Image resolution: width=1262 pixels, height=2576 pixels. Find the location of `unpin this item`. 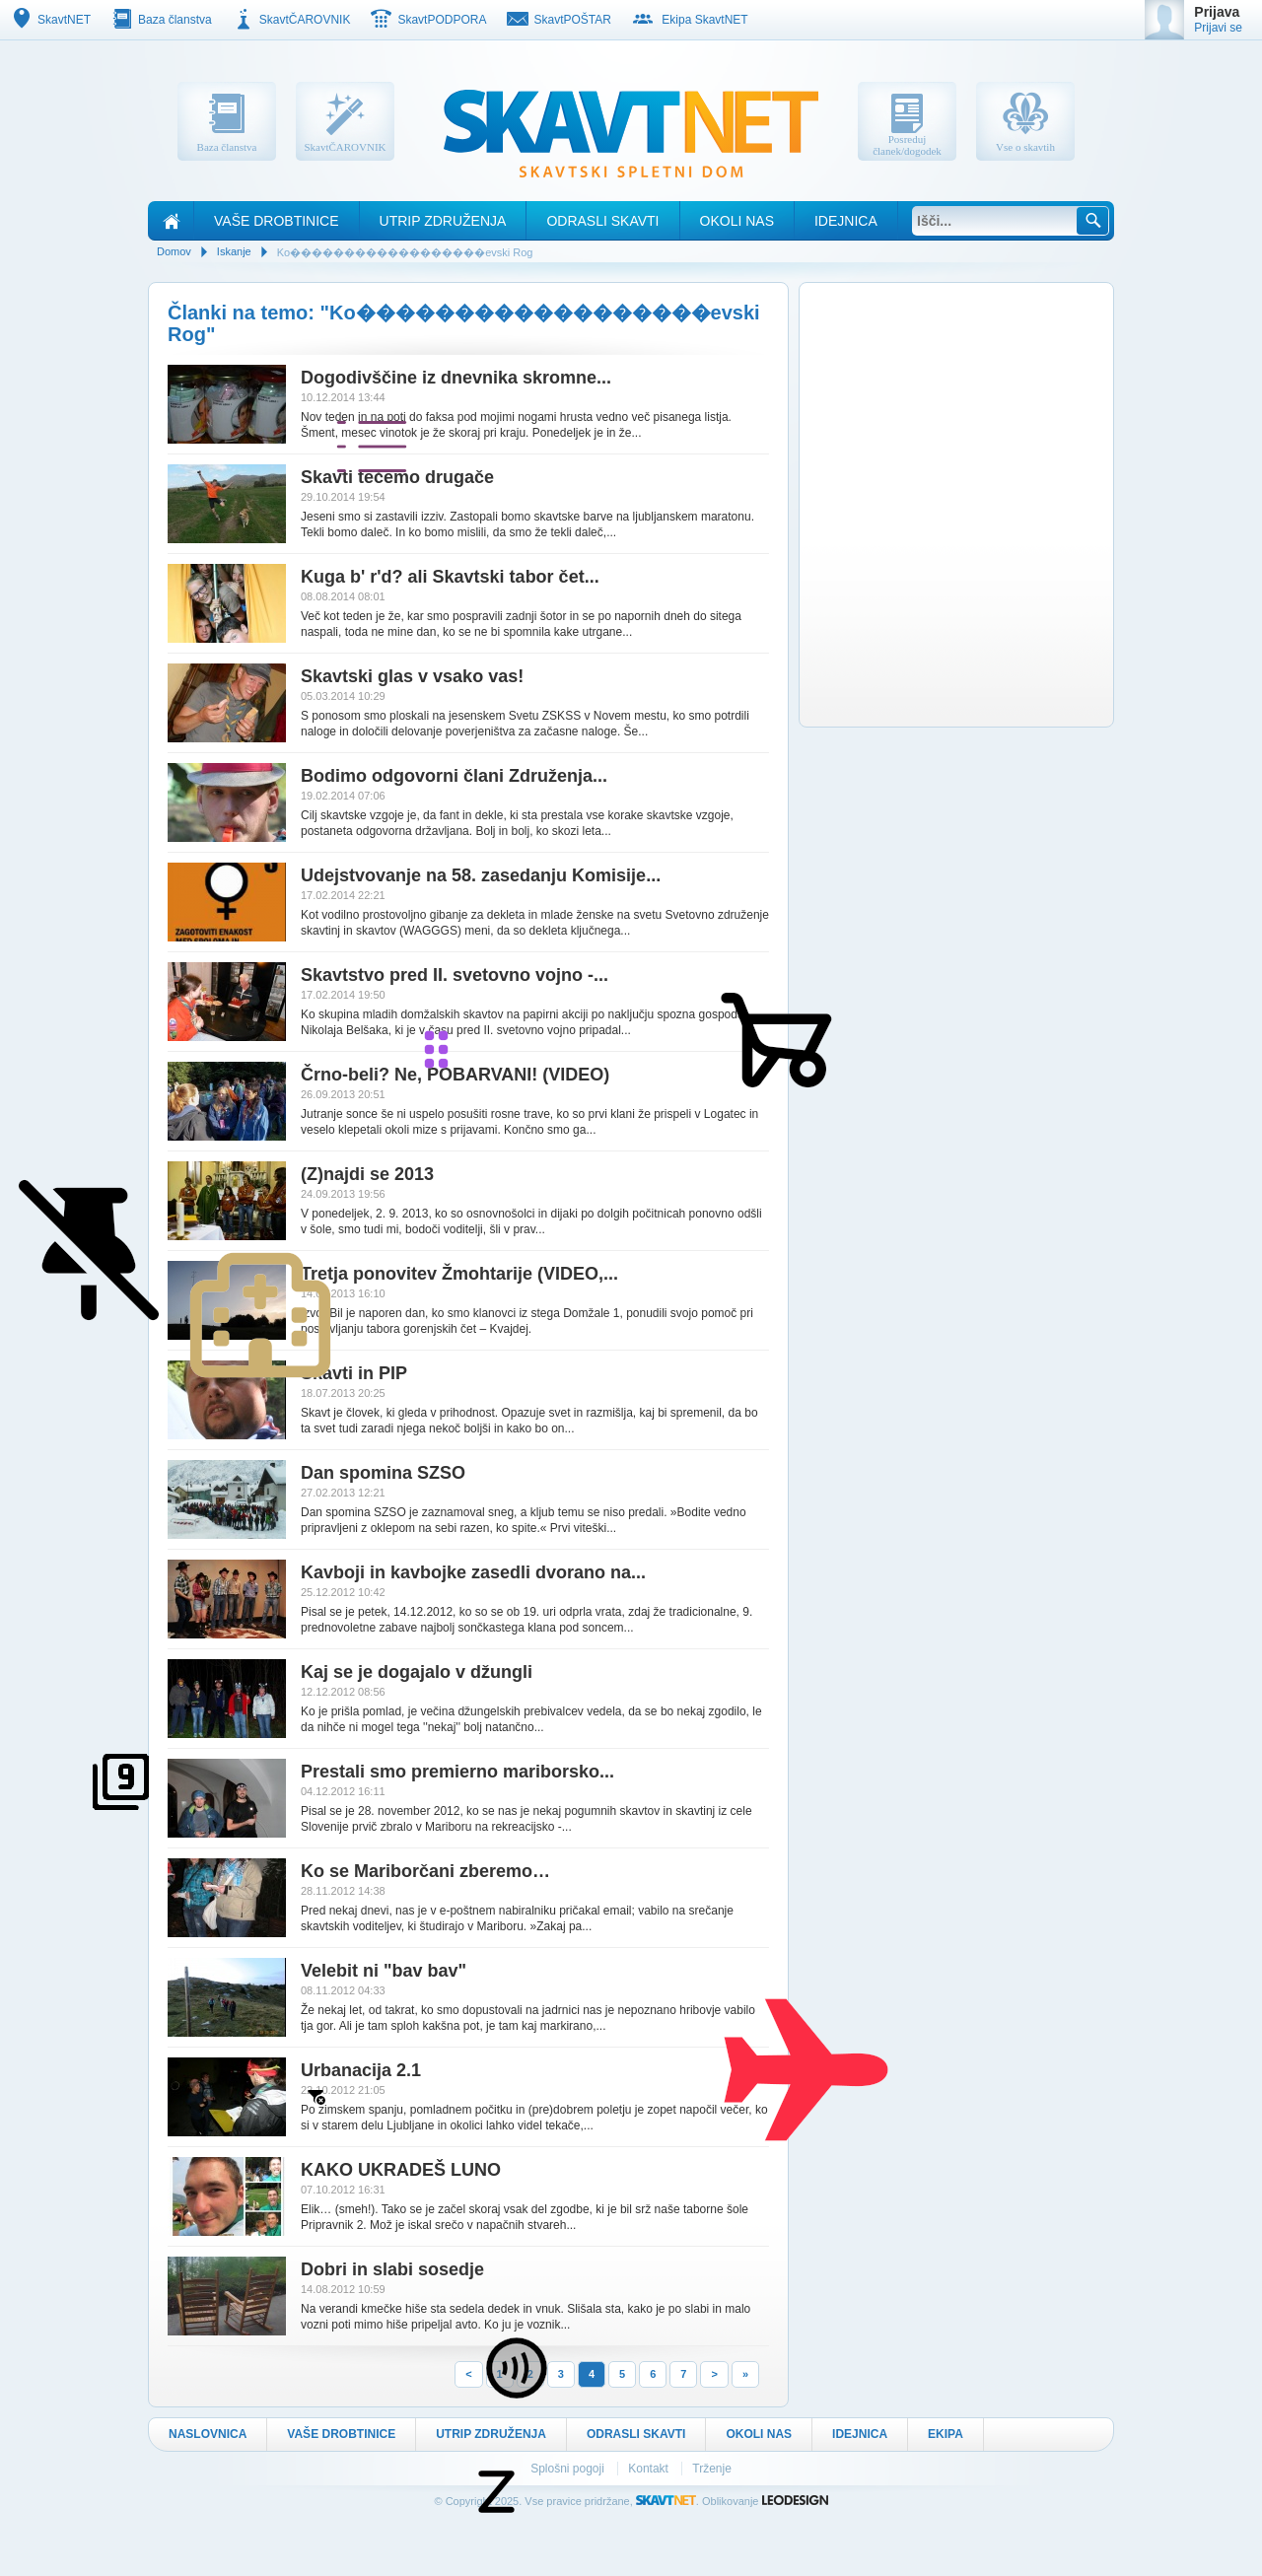

unpin this item is located at coordinates (89, 1250).